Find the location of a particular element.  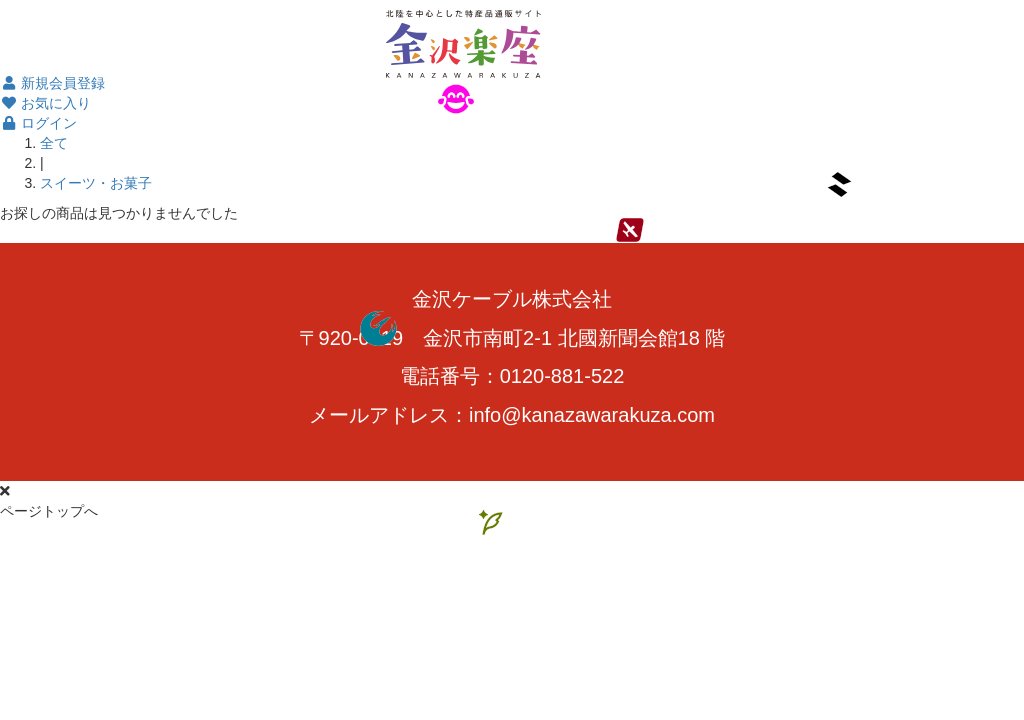

nanostores library logo is located at coordinates (839, 184).